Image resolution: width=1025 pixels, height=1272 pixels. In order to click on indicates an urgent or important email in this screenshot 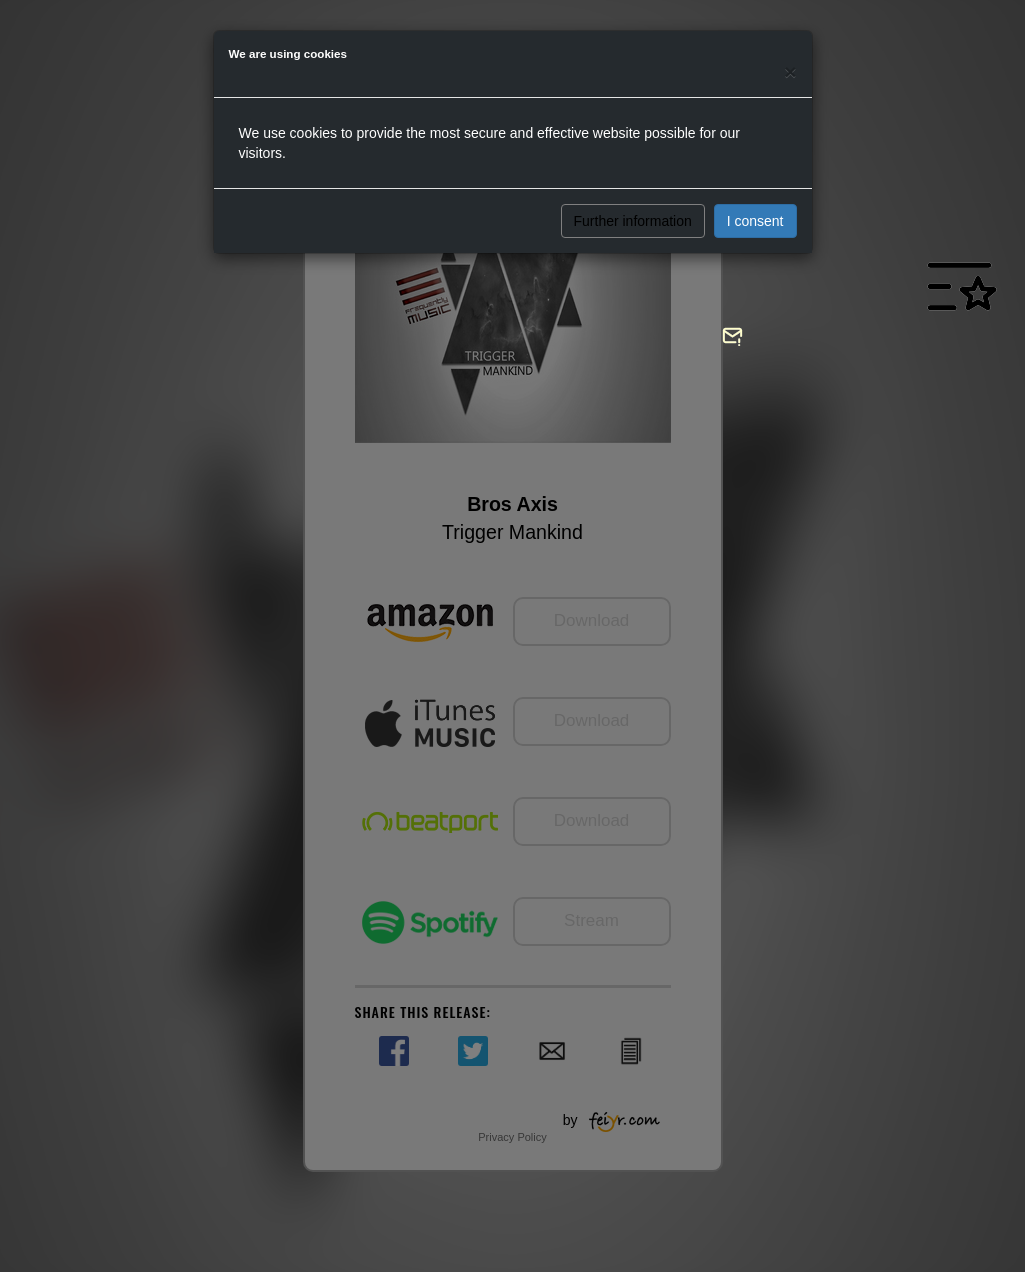, I will do `click(732, 335)`.